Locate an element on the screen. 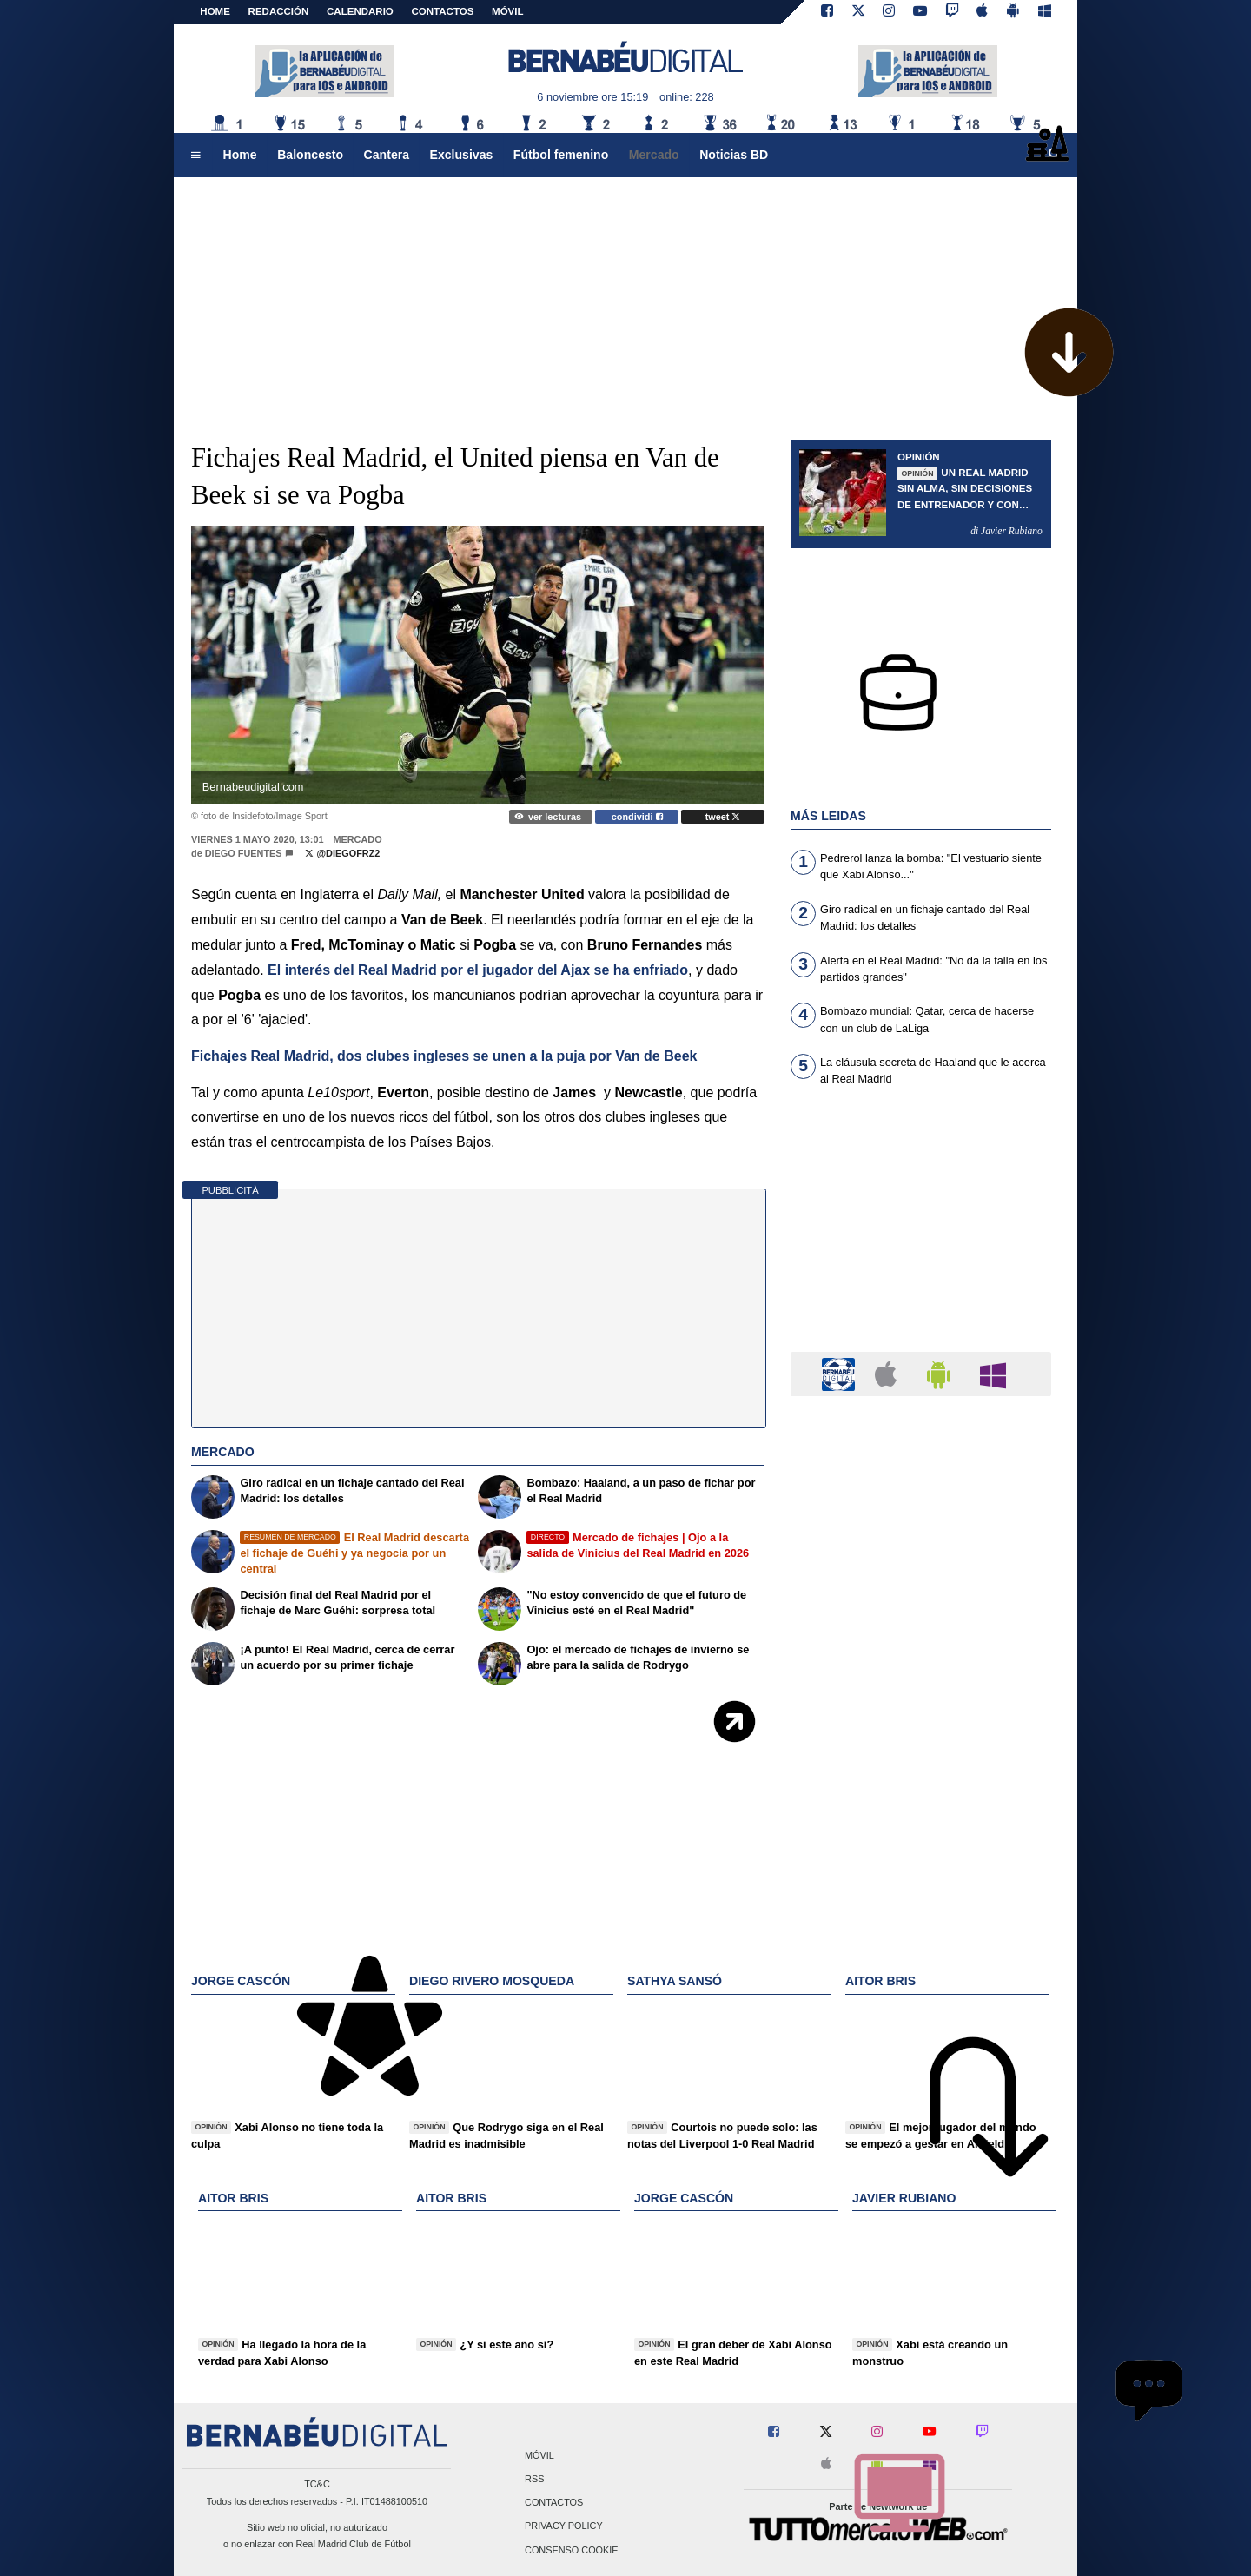 This screenshot has height=2576, width=1251. access TV or video streaming options is located at coordinates (899, 2493).